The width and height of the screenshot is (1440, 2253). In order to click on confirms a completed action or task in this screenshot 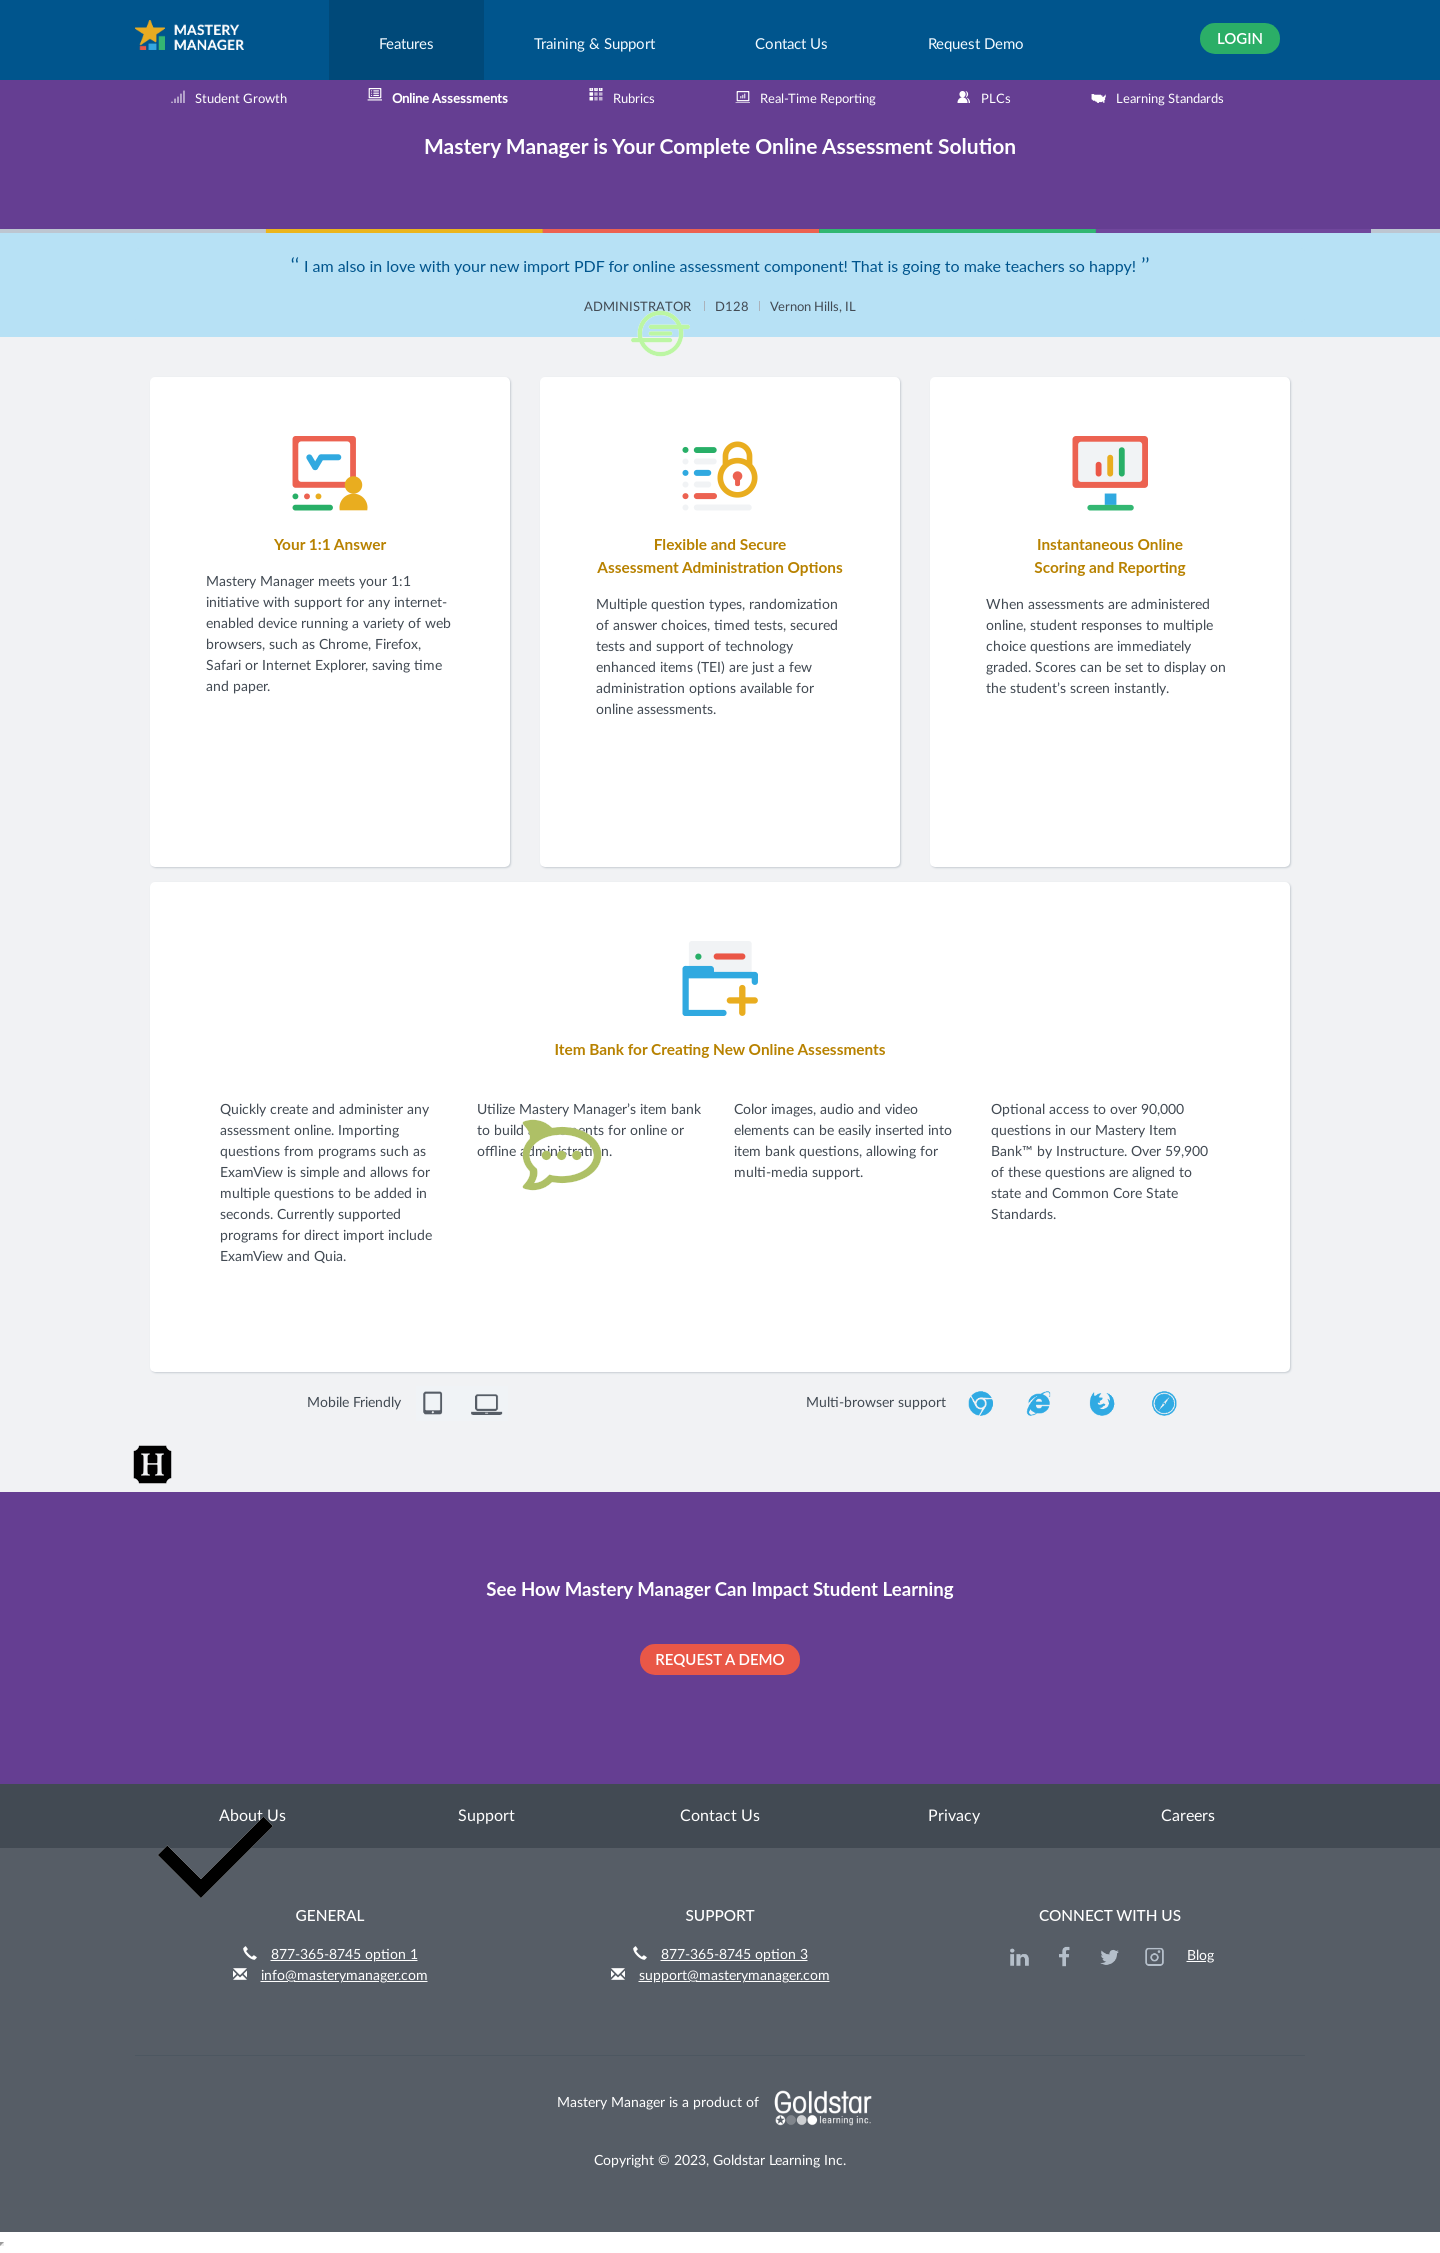, I will do `click(214, 1857)`.